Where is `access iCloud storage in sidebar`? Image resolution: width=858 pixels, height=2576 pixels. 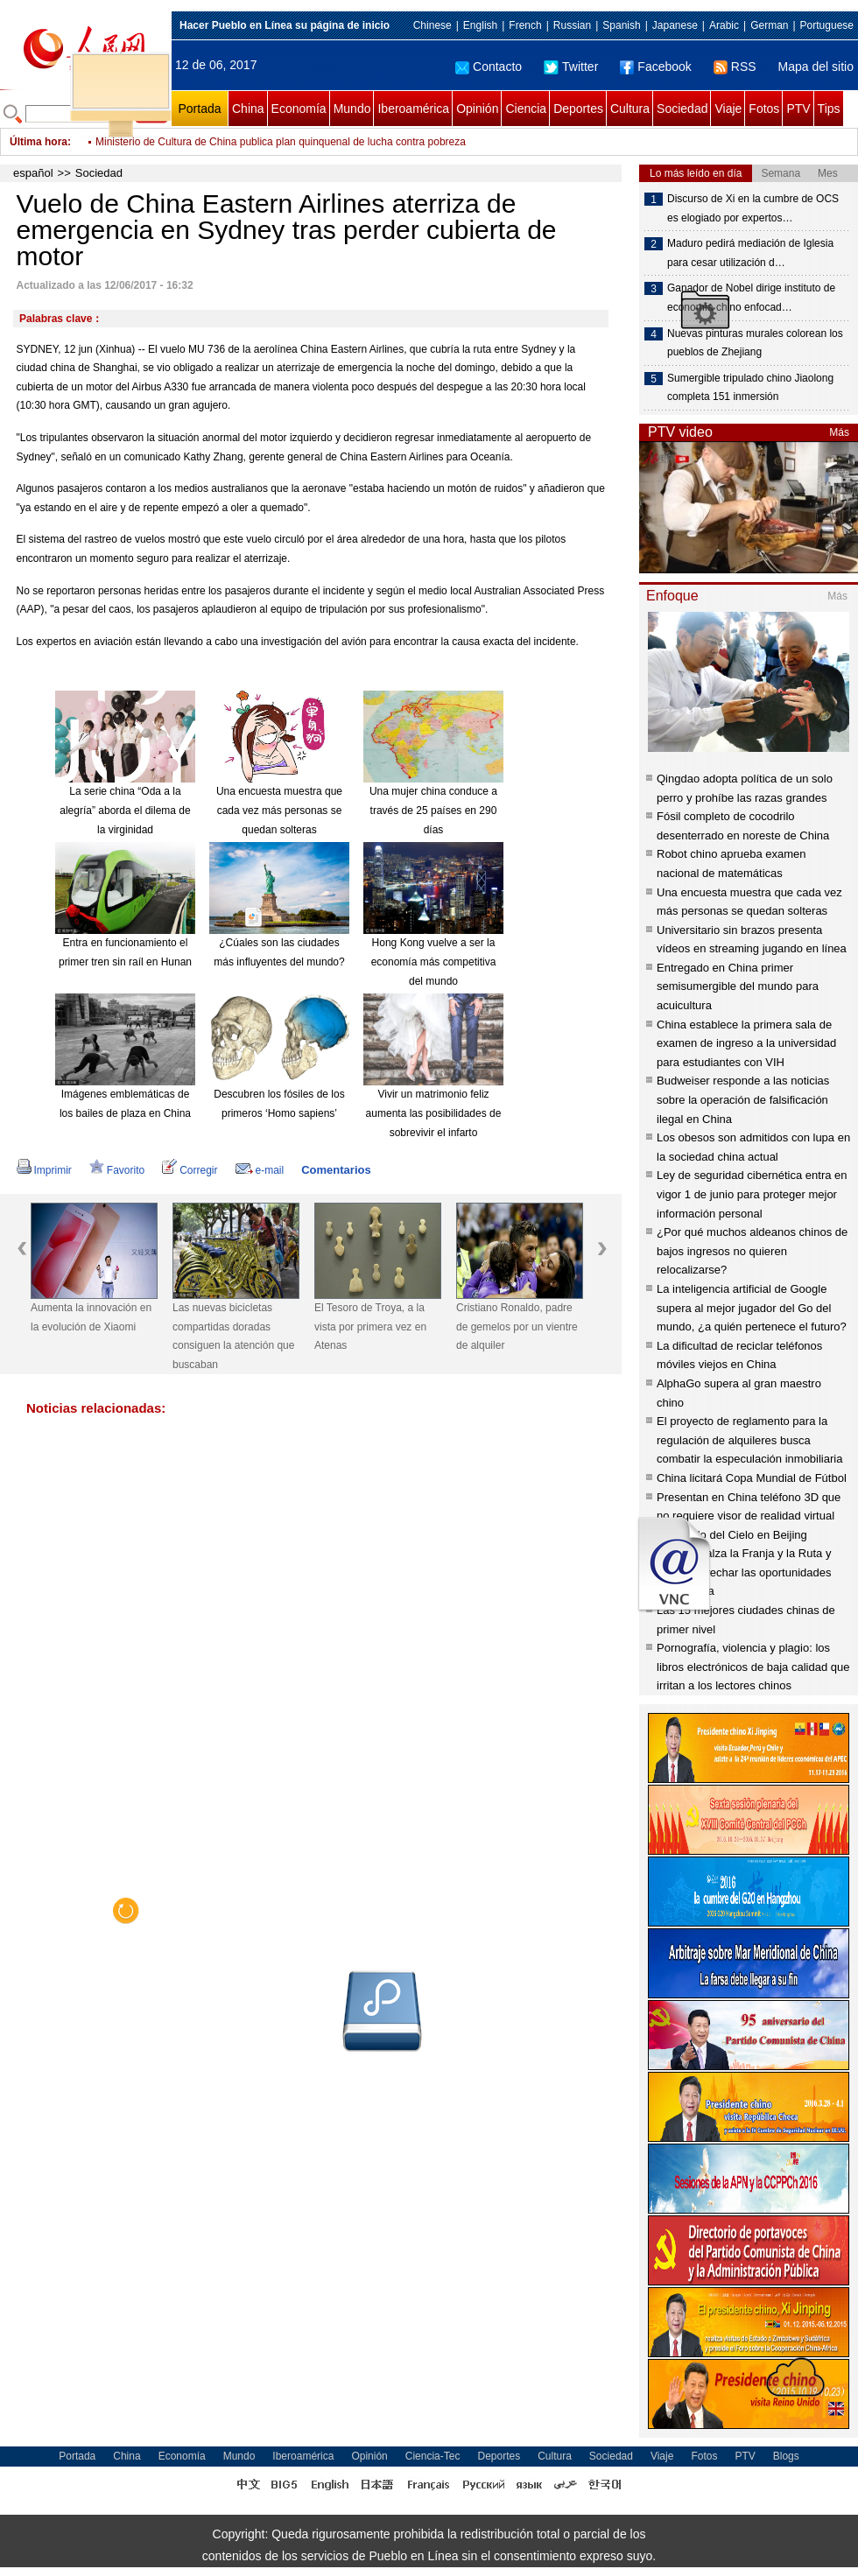
access iCloud storage in sidebar is located at coordinates (795, 2376).